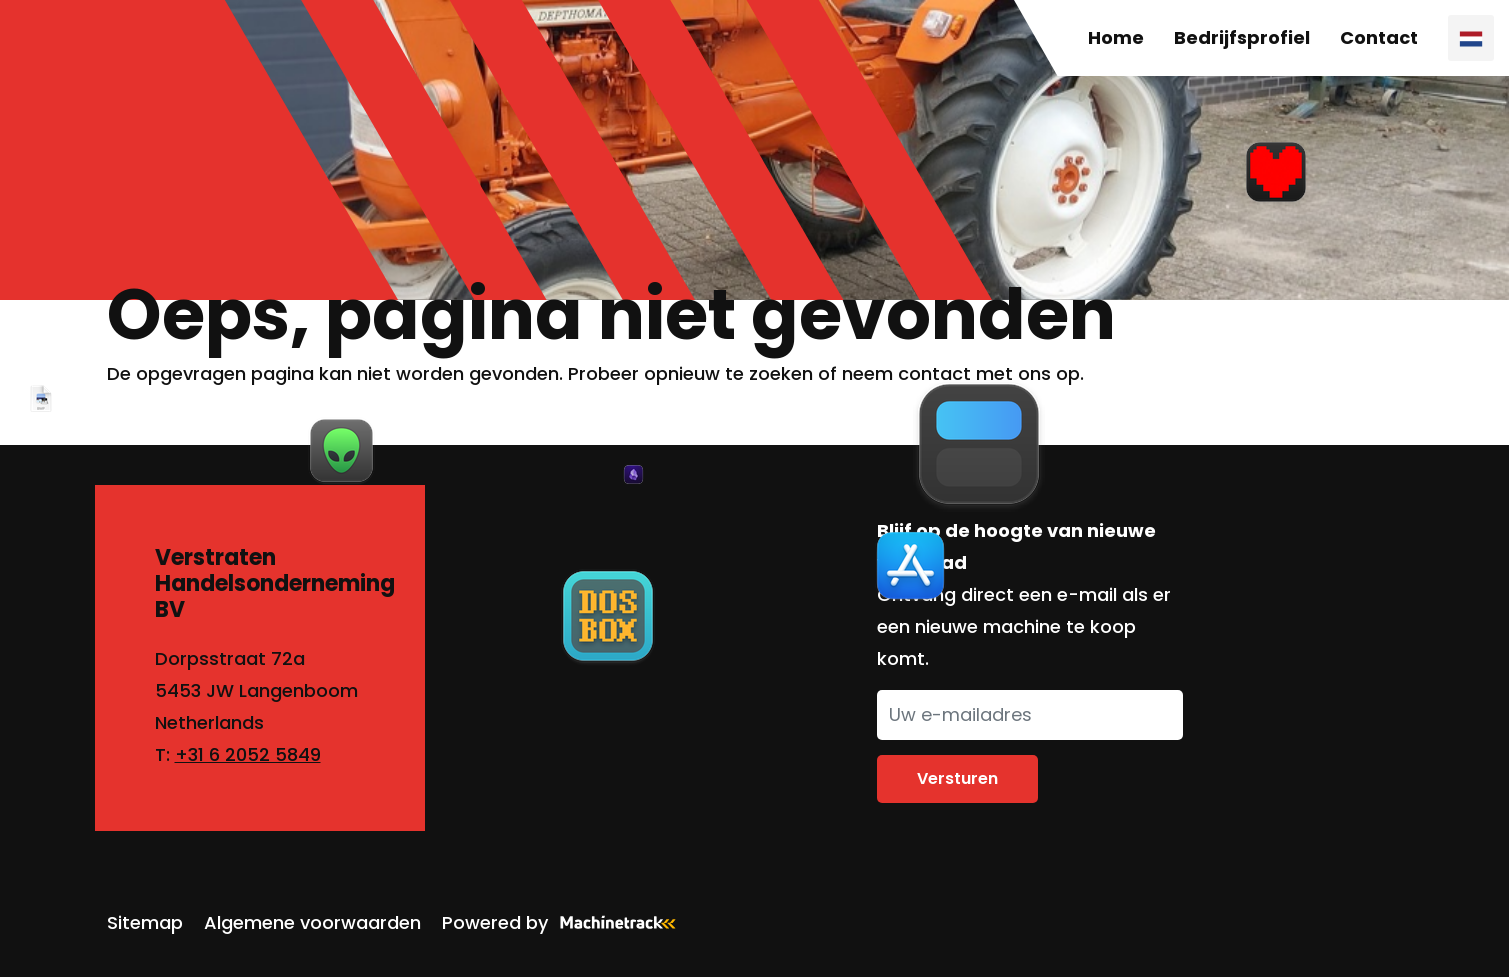  I want to click on open obsidian note-taking app, so click(633, 474).